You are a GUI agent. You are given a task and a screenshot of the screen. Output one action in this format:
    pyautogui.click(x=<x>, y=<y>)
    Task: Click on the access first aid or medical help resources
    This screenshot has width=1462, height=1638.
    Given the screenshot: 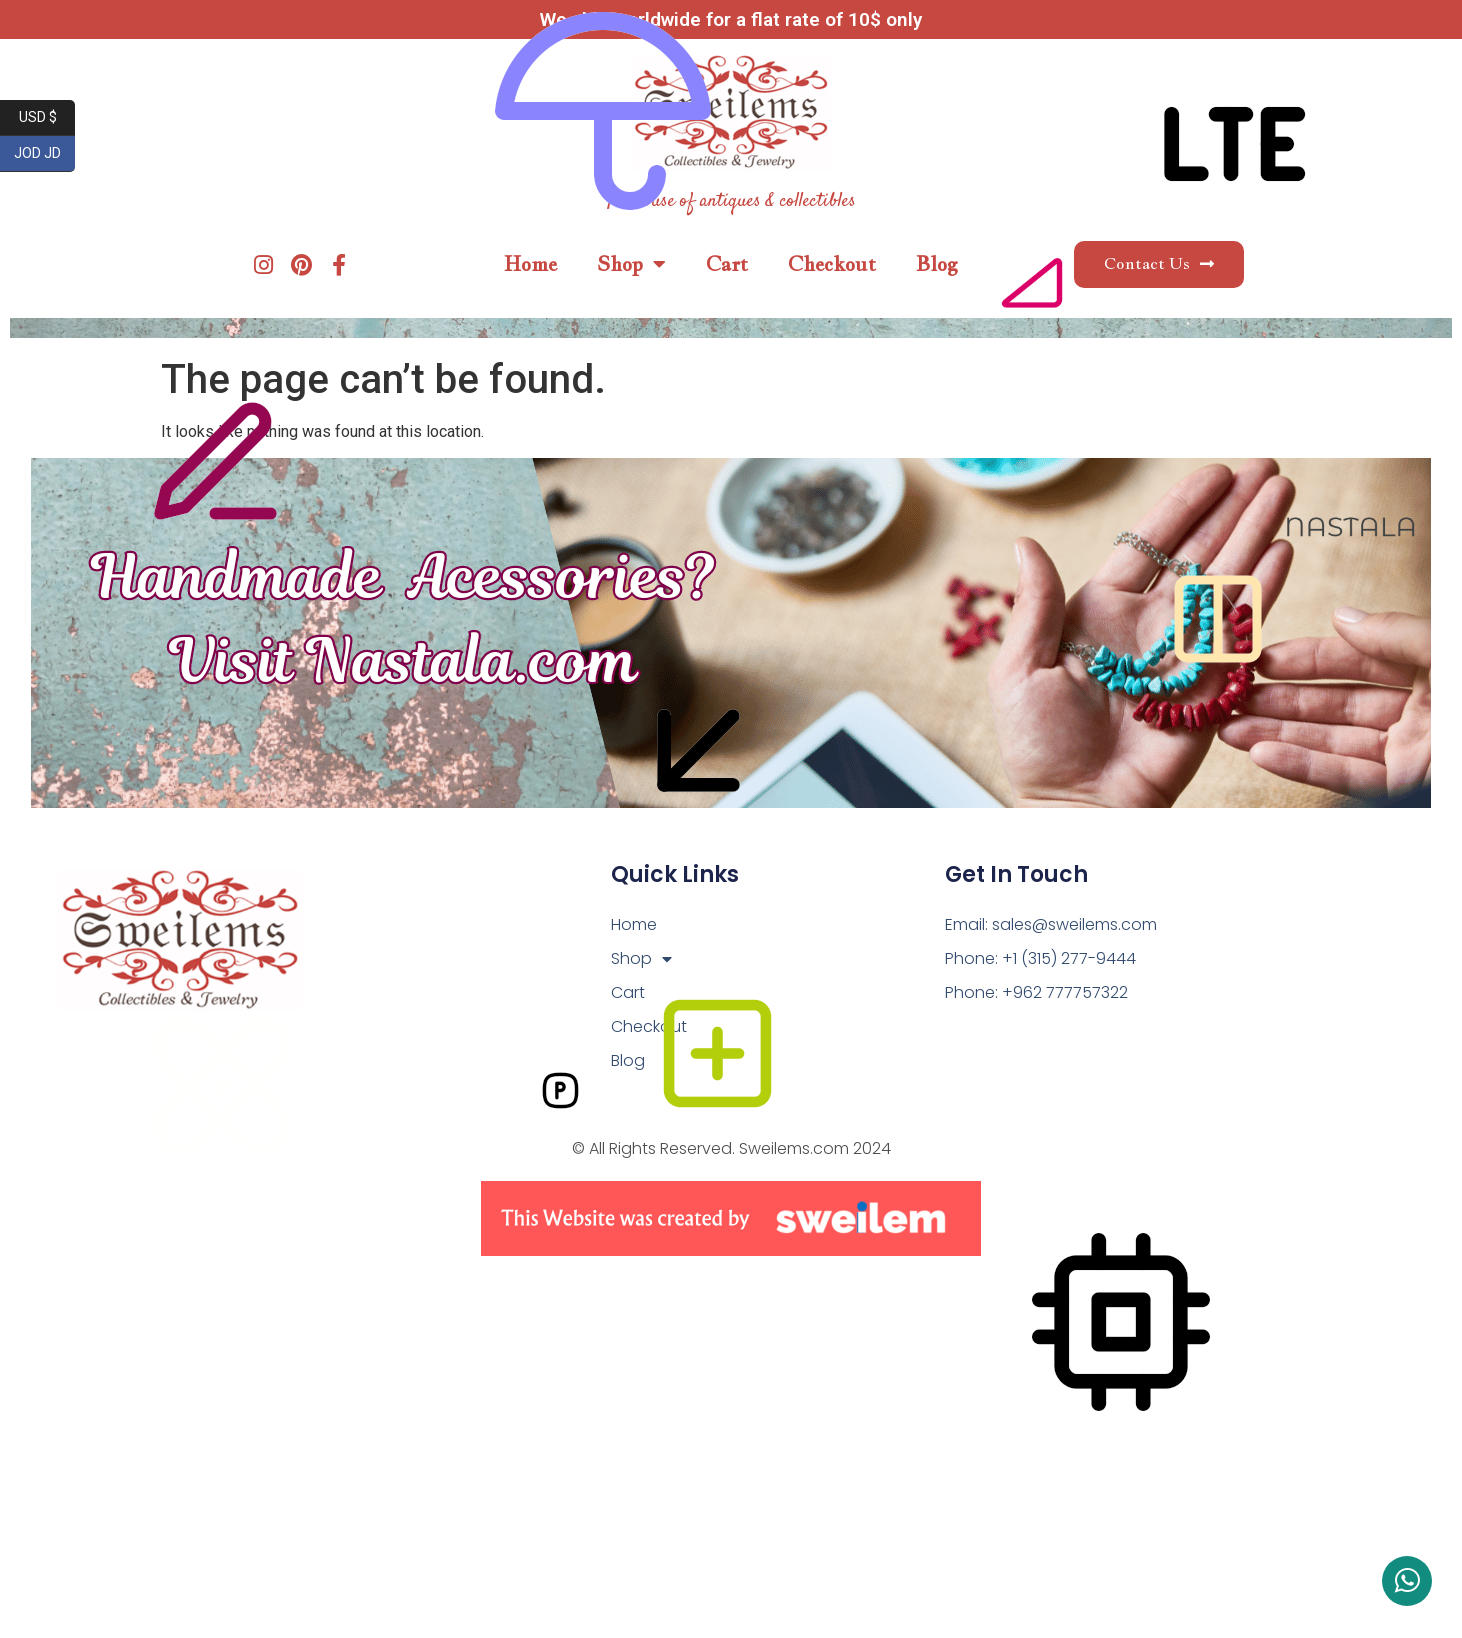 What is the action you would take?
    pyautogui.click(x=222, y=1086)
    